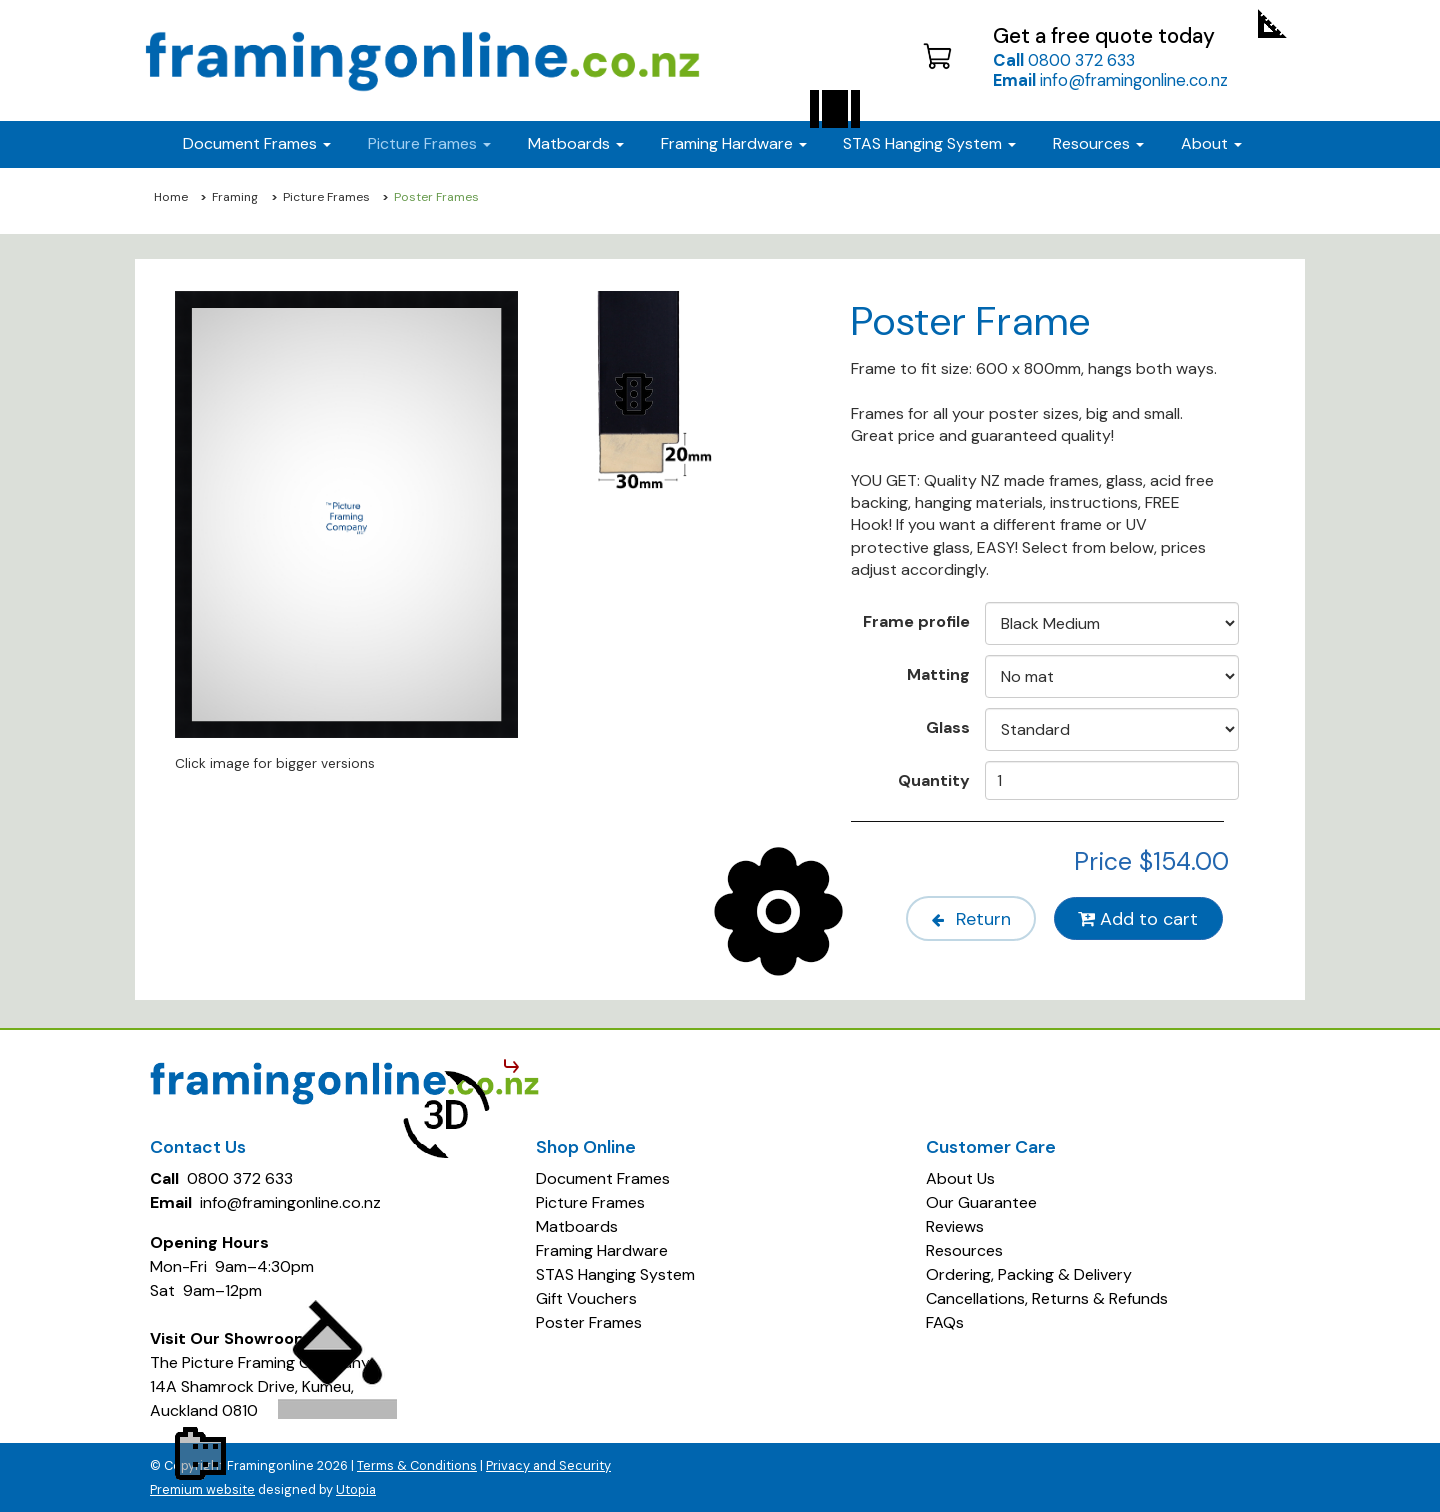 The height and width of the screenshot is (1512, 1440). What do you see at coordinates (200, 1454) in the screenshot?
I see `access photos from camera roll` at bounding box center [200, 1454].